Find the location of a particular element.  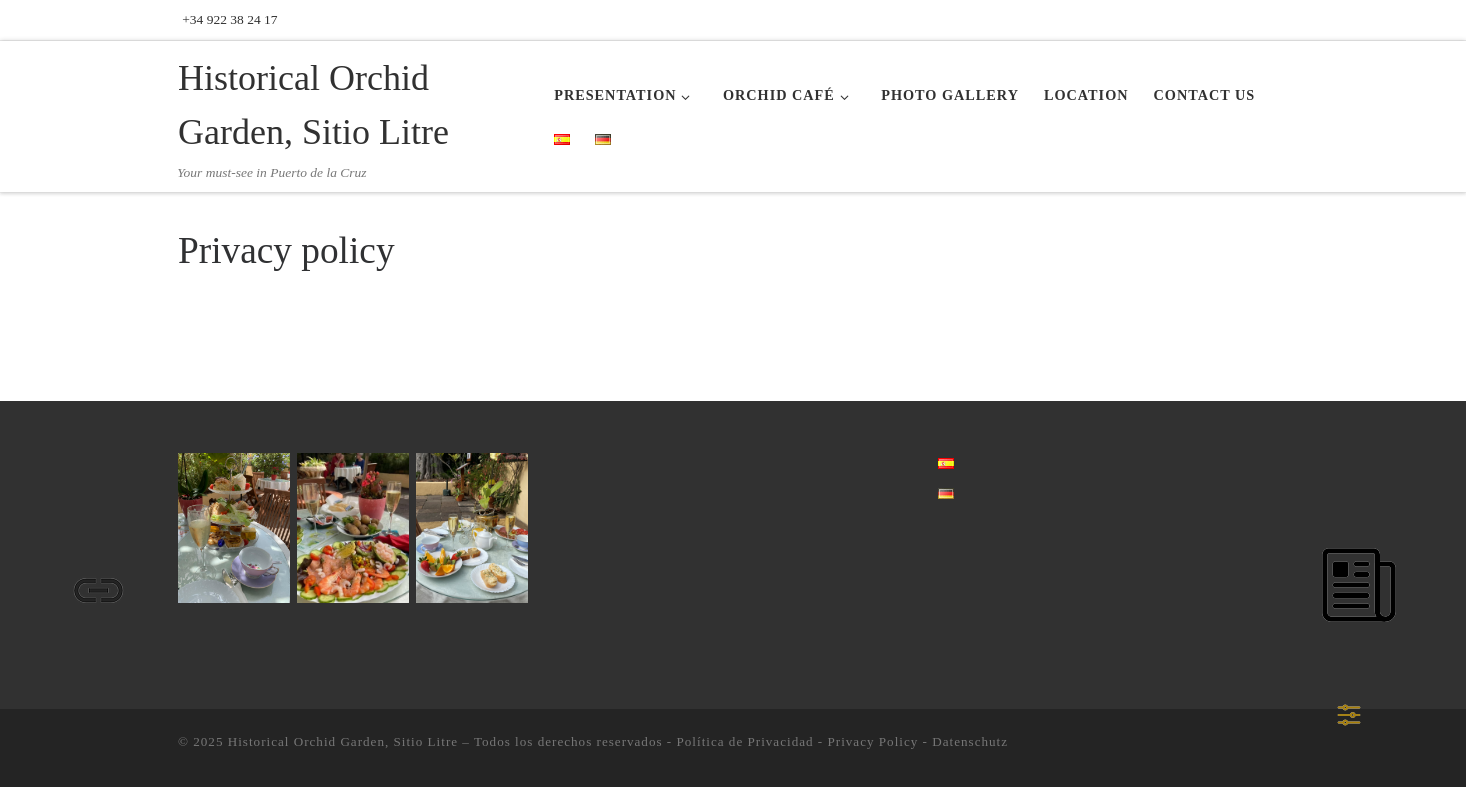

view news or articles is located at coordinates (1359, 585).